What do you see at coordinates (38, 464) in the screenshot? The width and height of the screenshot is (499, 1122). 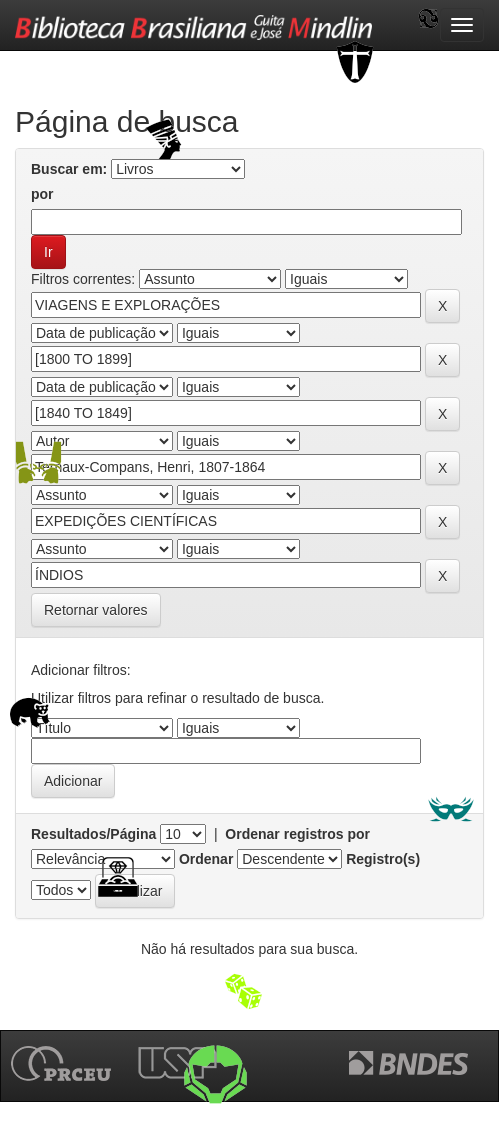 I see `indicates a restricted or locked account status` at bounding box center [38, 464].